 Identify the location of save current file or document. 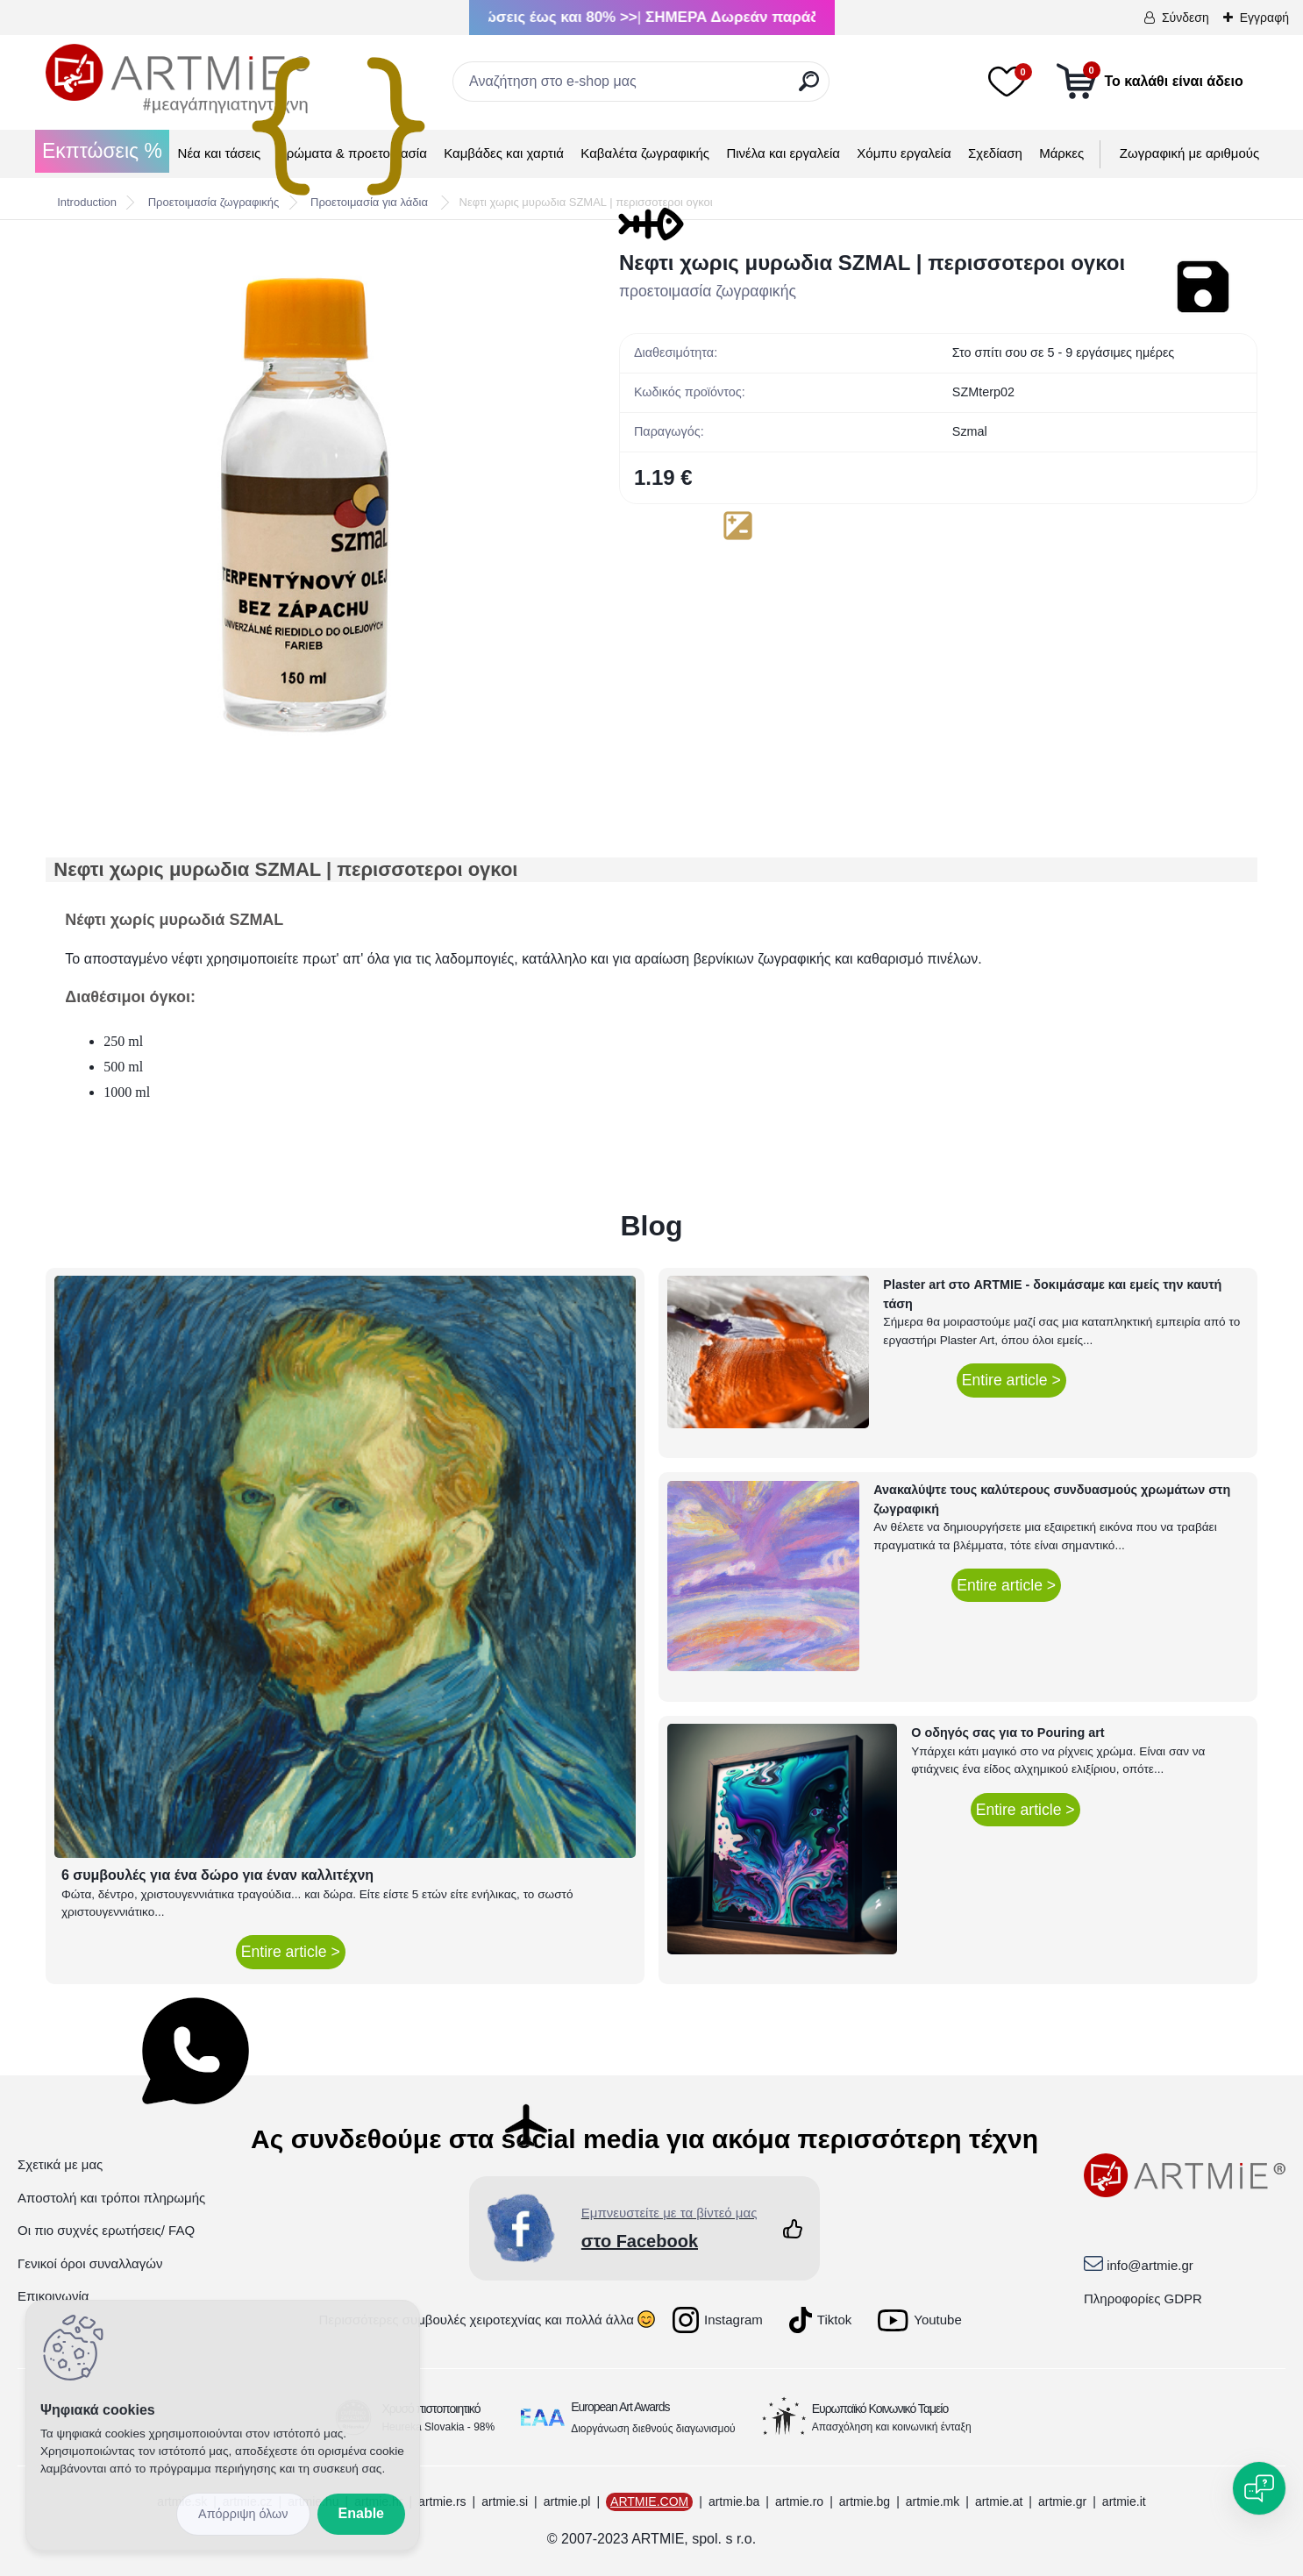
(1203, 287).